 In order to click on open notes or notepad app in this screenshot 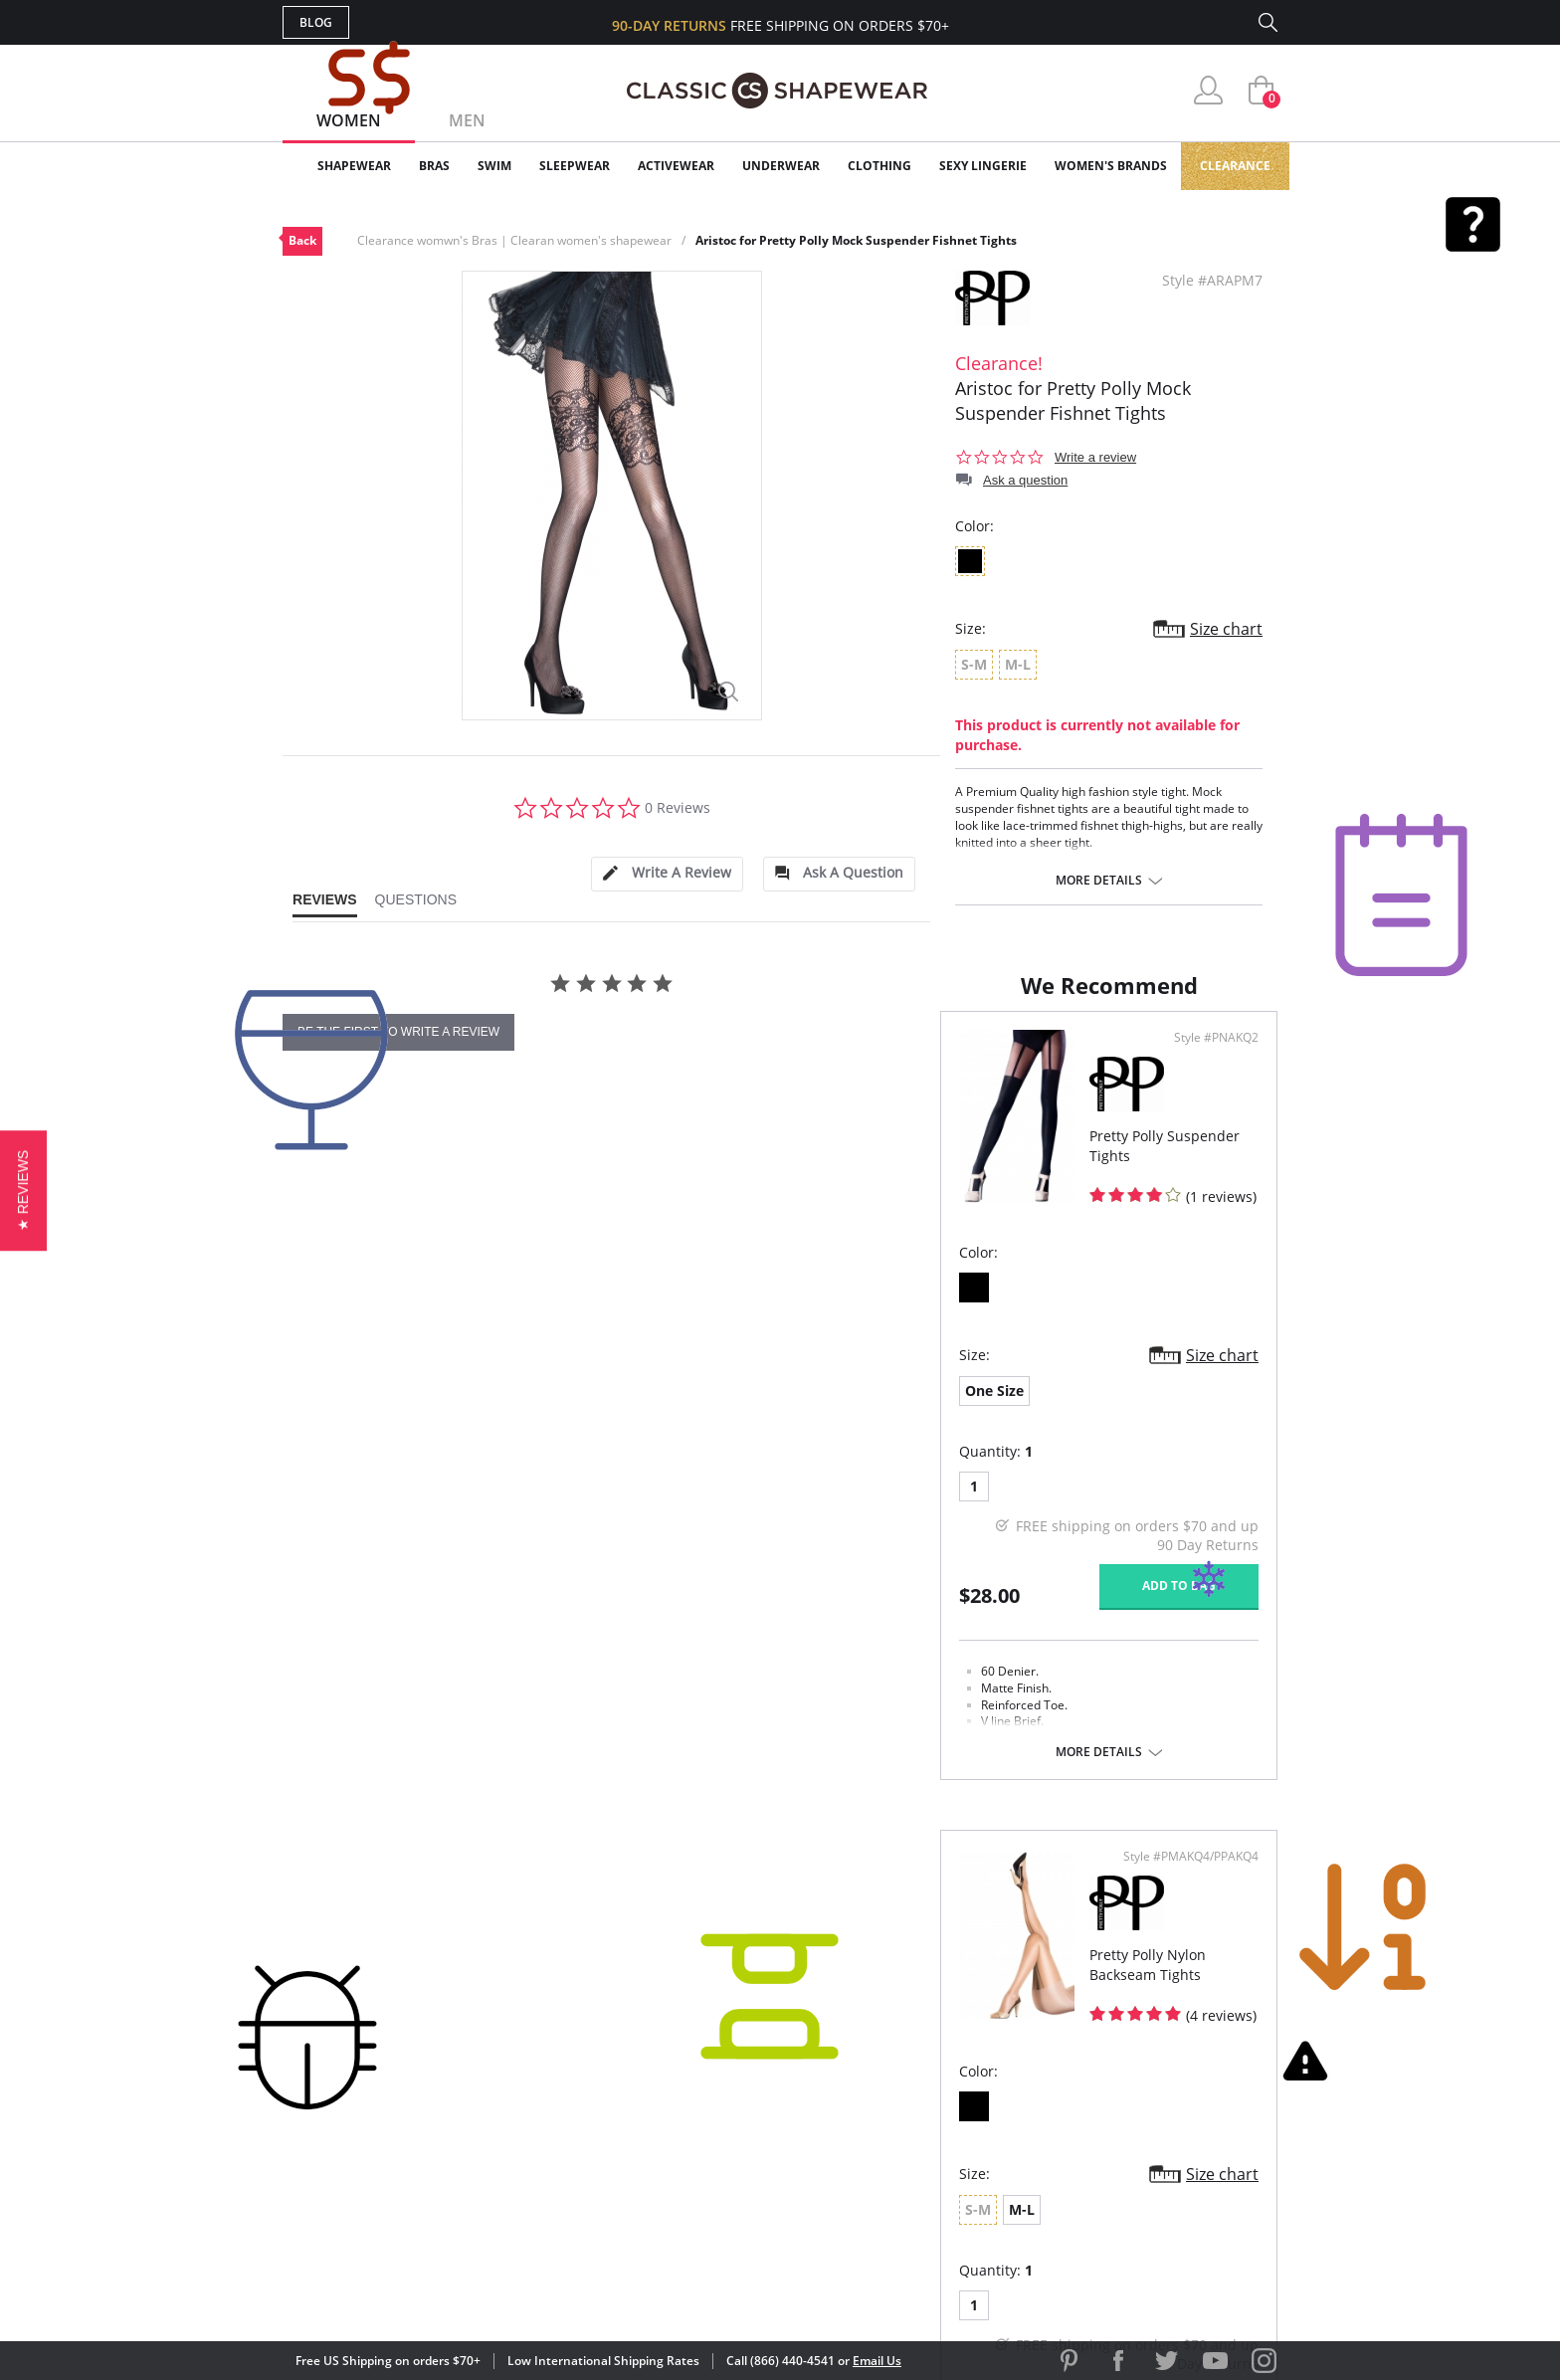, I will do `click(1401, 897)`.